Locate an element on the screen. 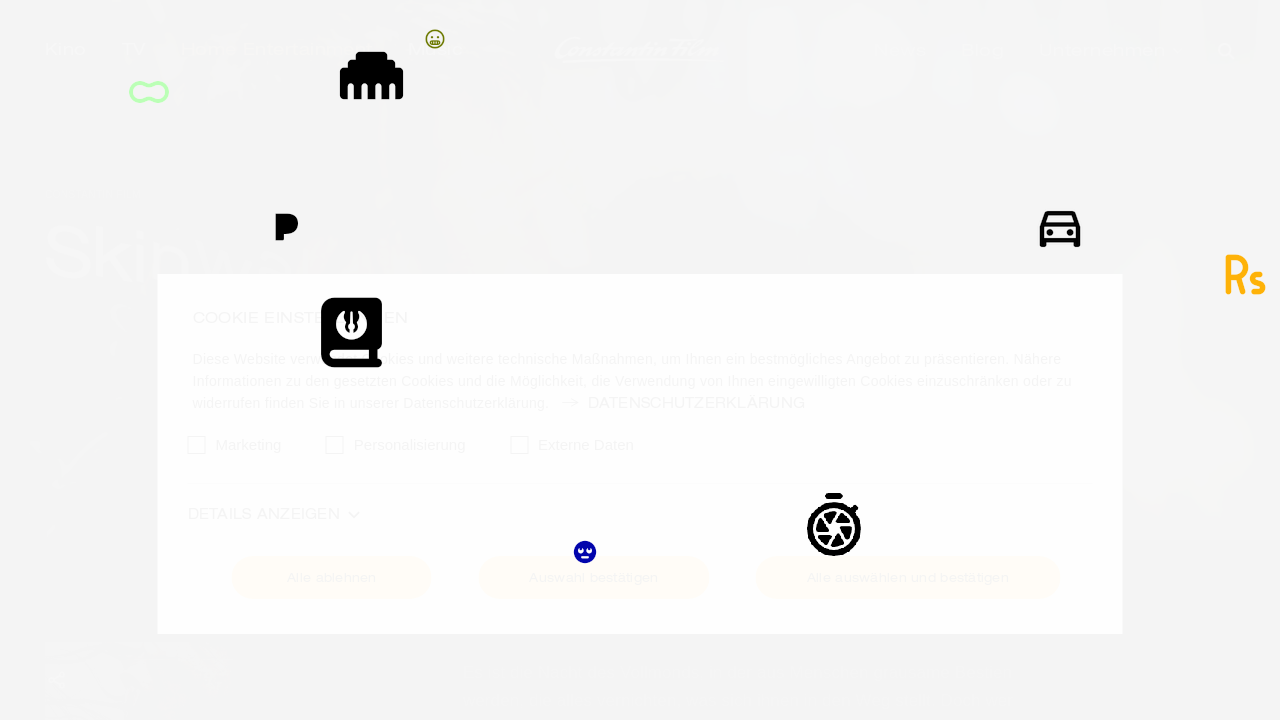 The image size is (1280, 720). ethernet or wired network connection is located at coordinates (371, 75).